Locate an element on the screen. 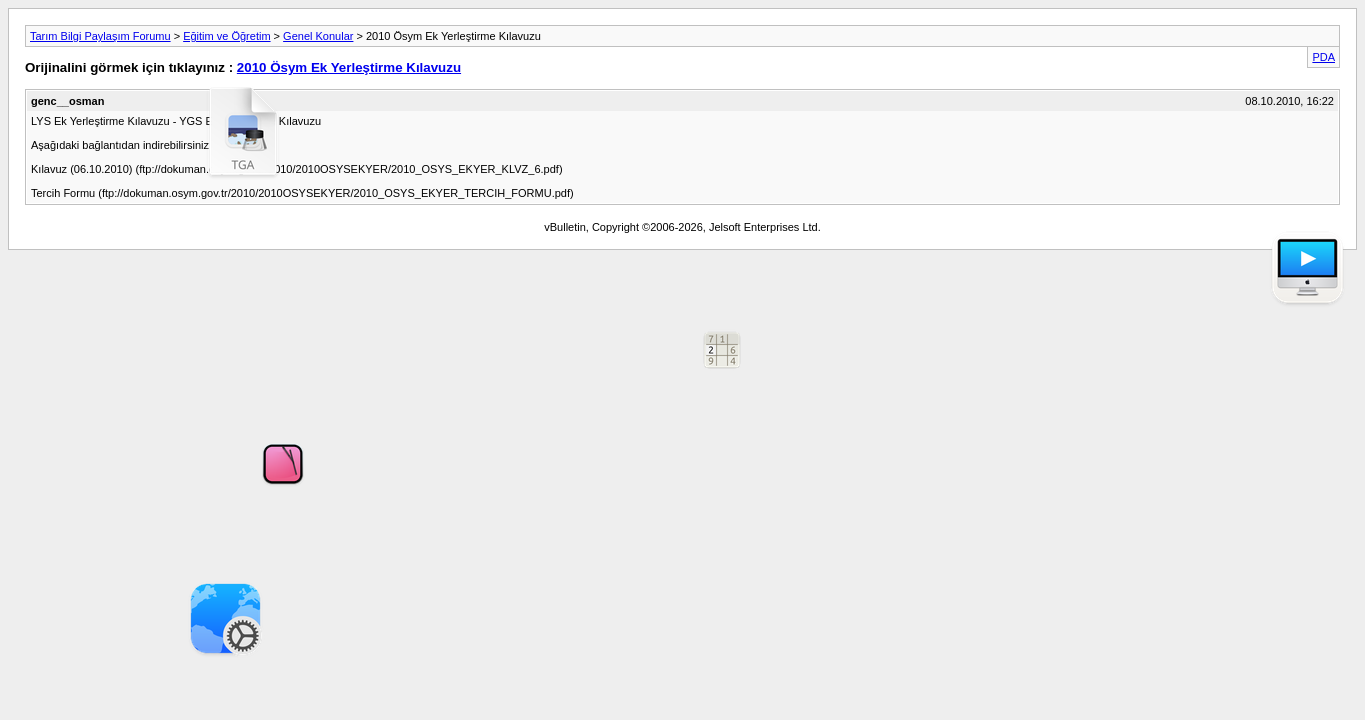 Image resolution: width=1365 pixels, height=720 pixels. open variety slideshow app is located at coordinates (1307, 267).